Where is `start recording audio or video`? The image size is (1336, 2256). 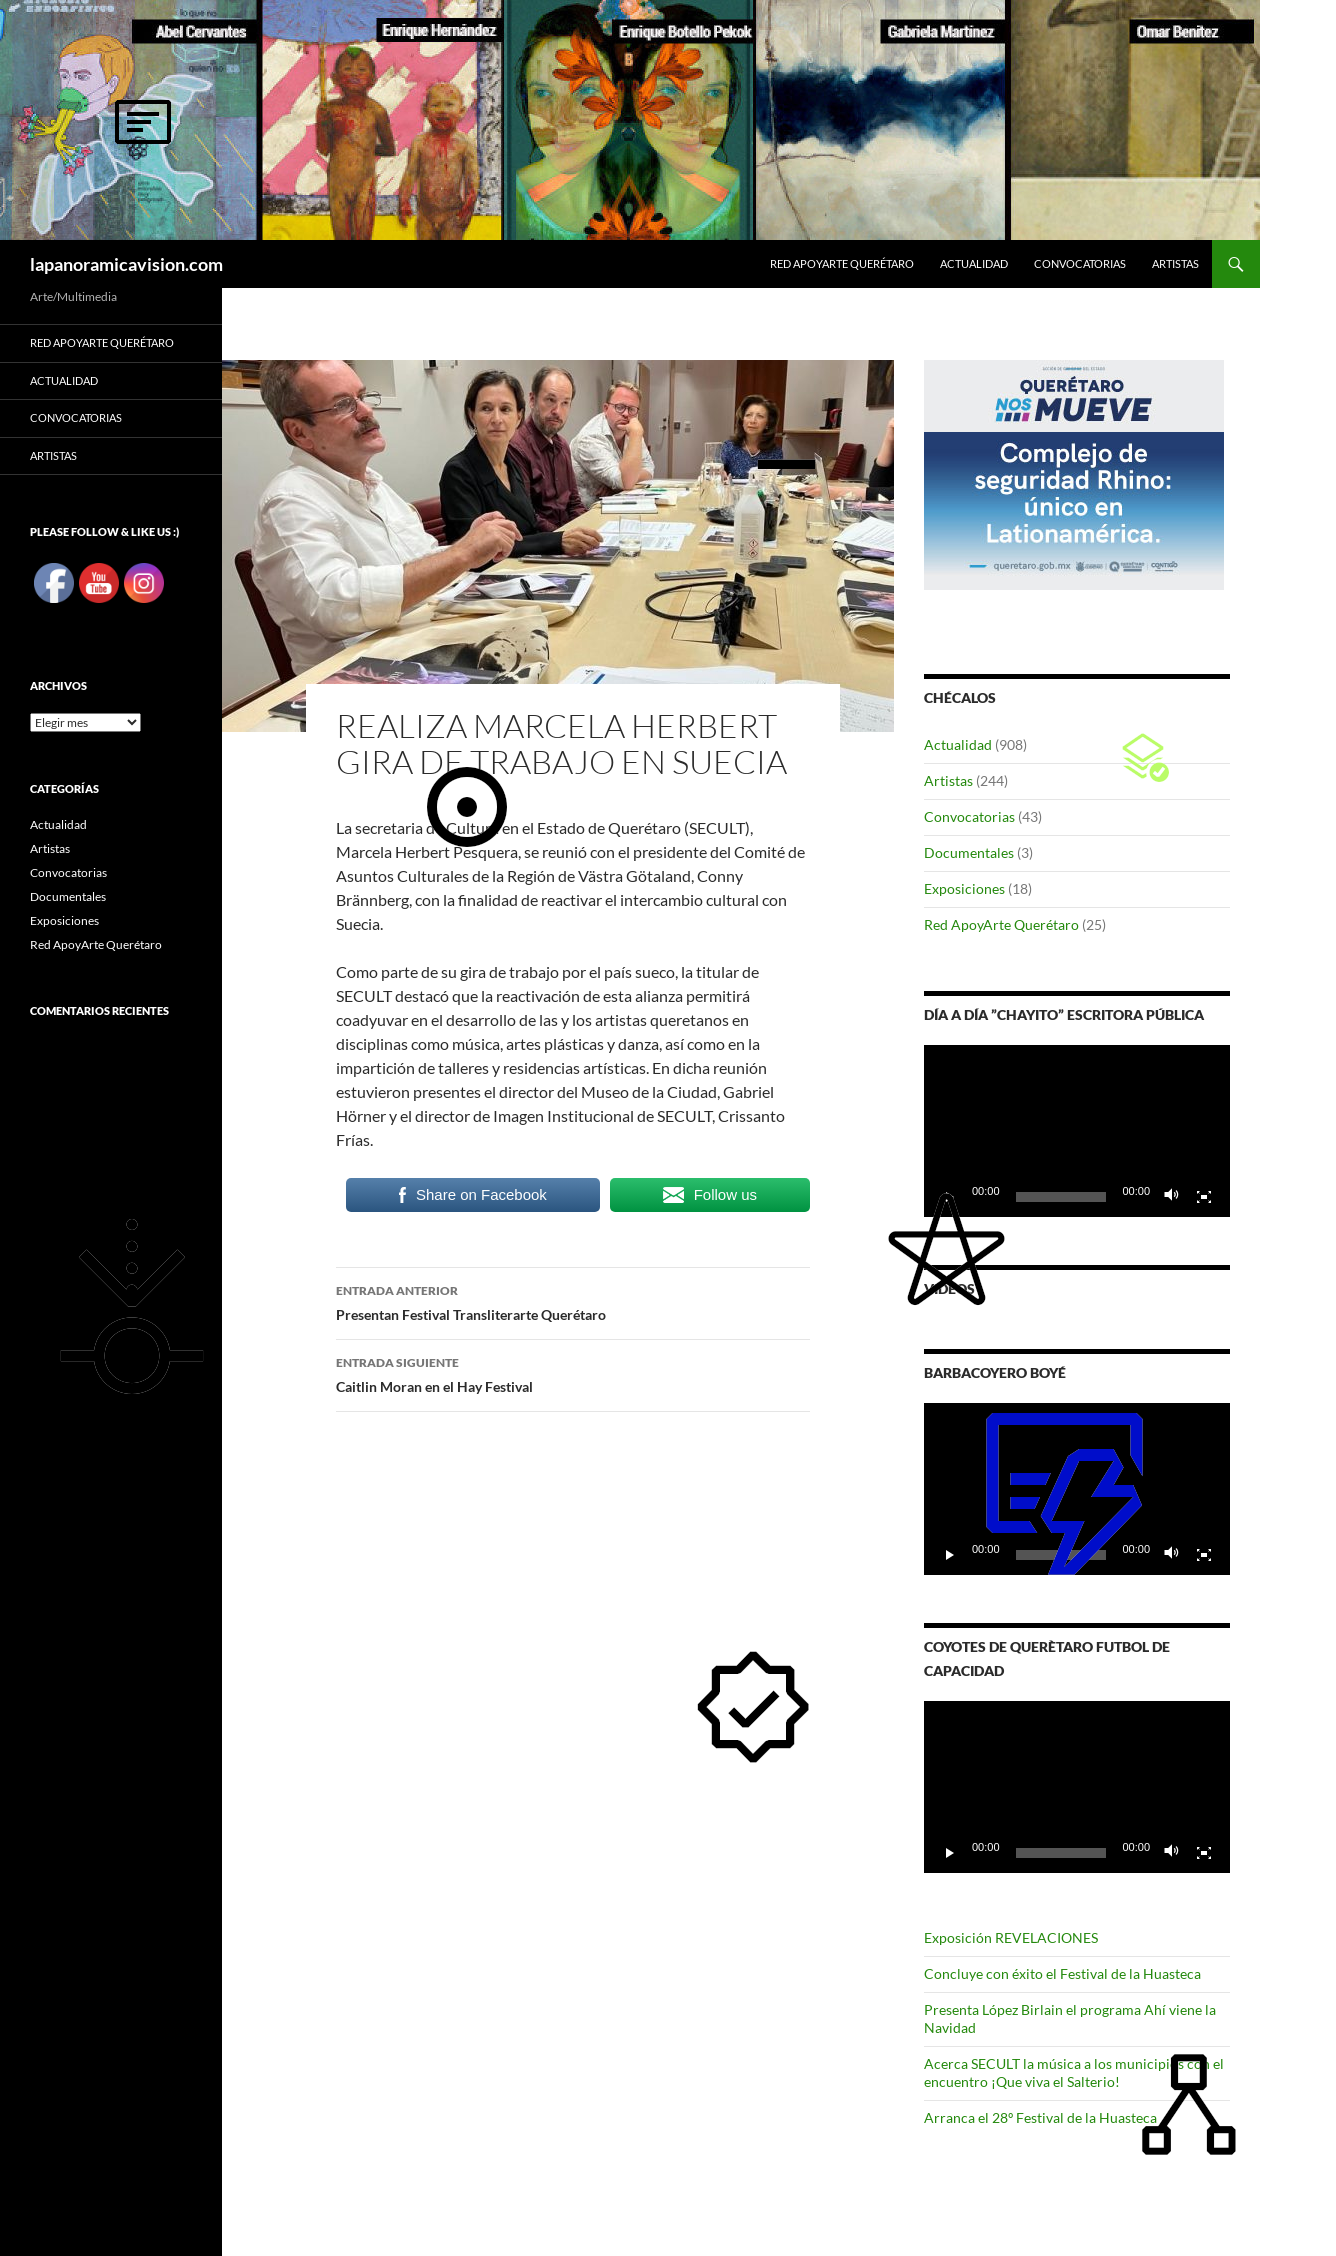 start recording audio or video is located at coordinates (467, 807).